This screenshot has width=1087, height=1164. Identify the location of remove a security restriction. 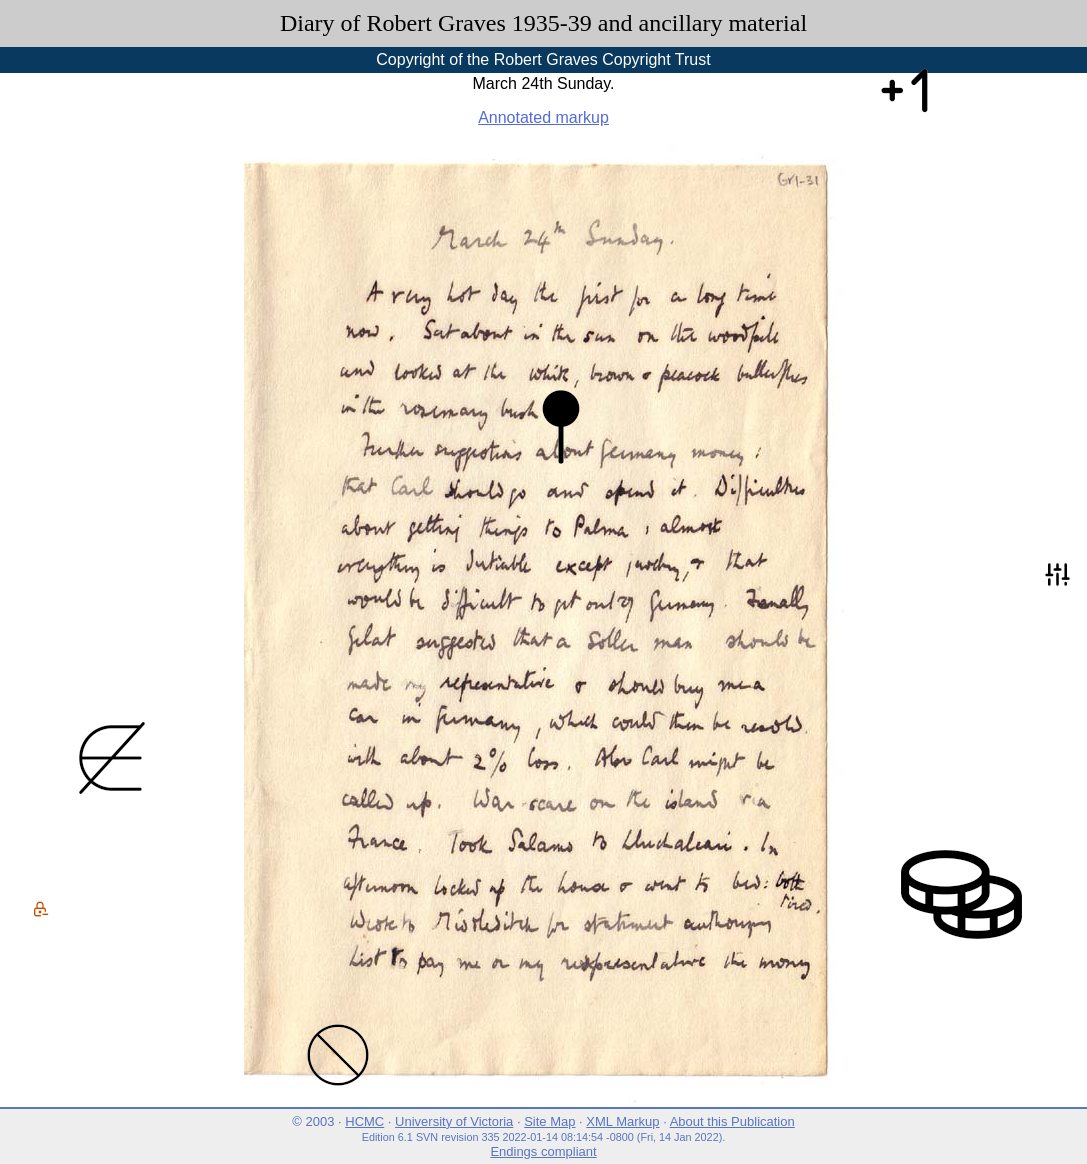
(40, 909).